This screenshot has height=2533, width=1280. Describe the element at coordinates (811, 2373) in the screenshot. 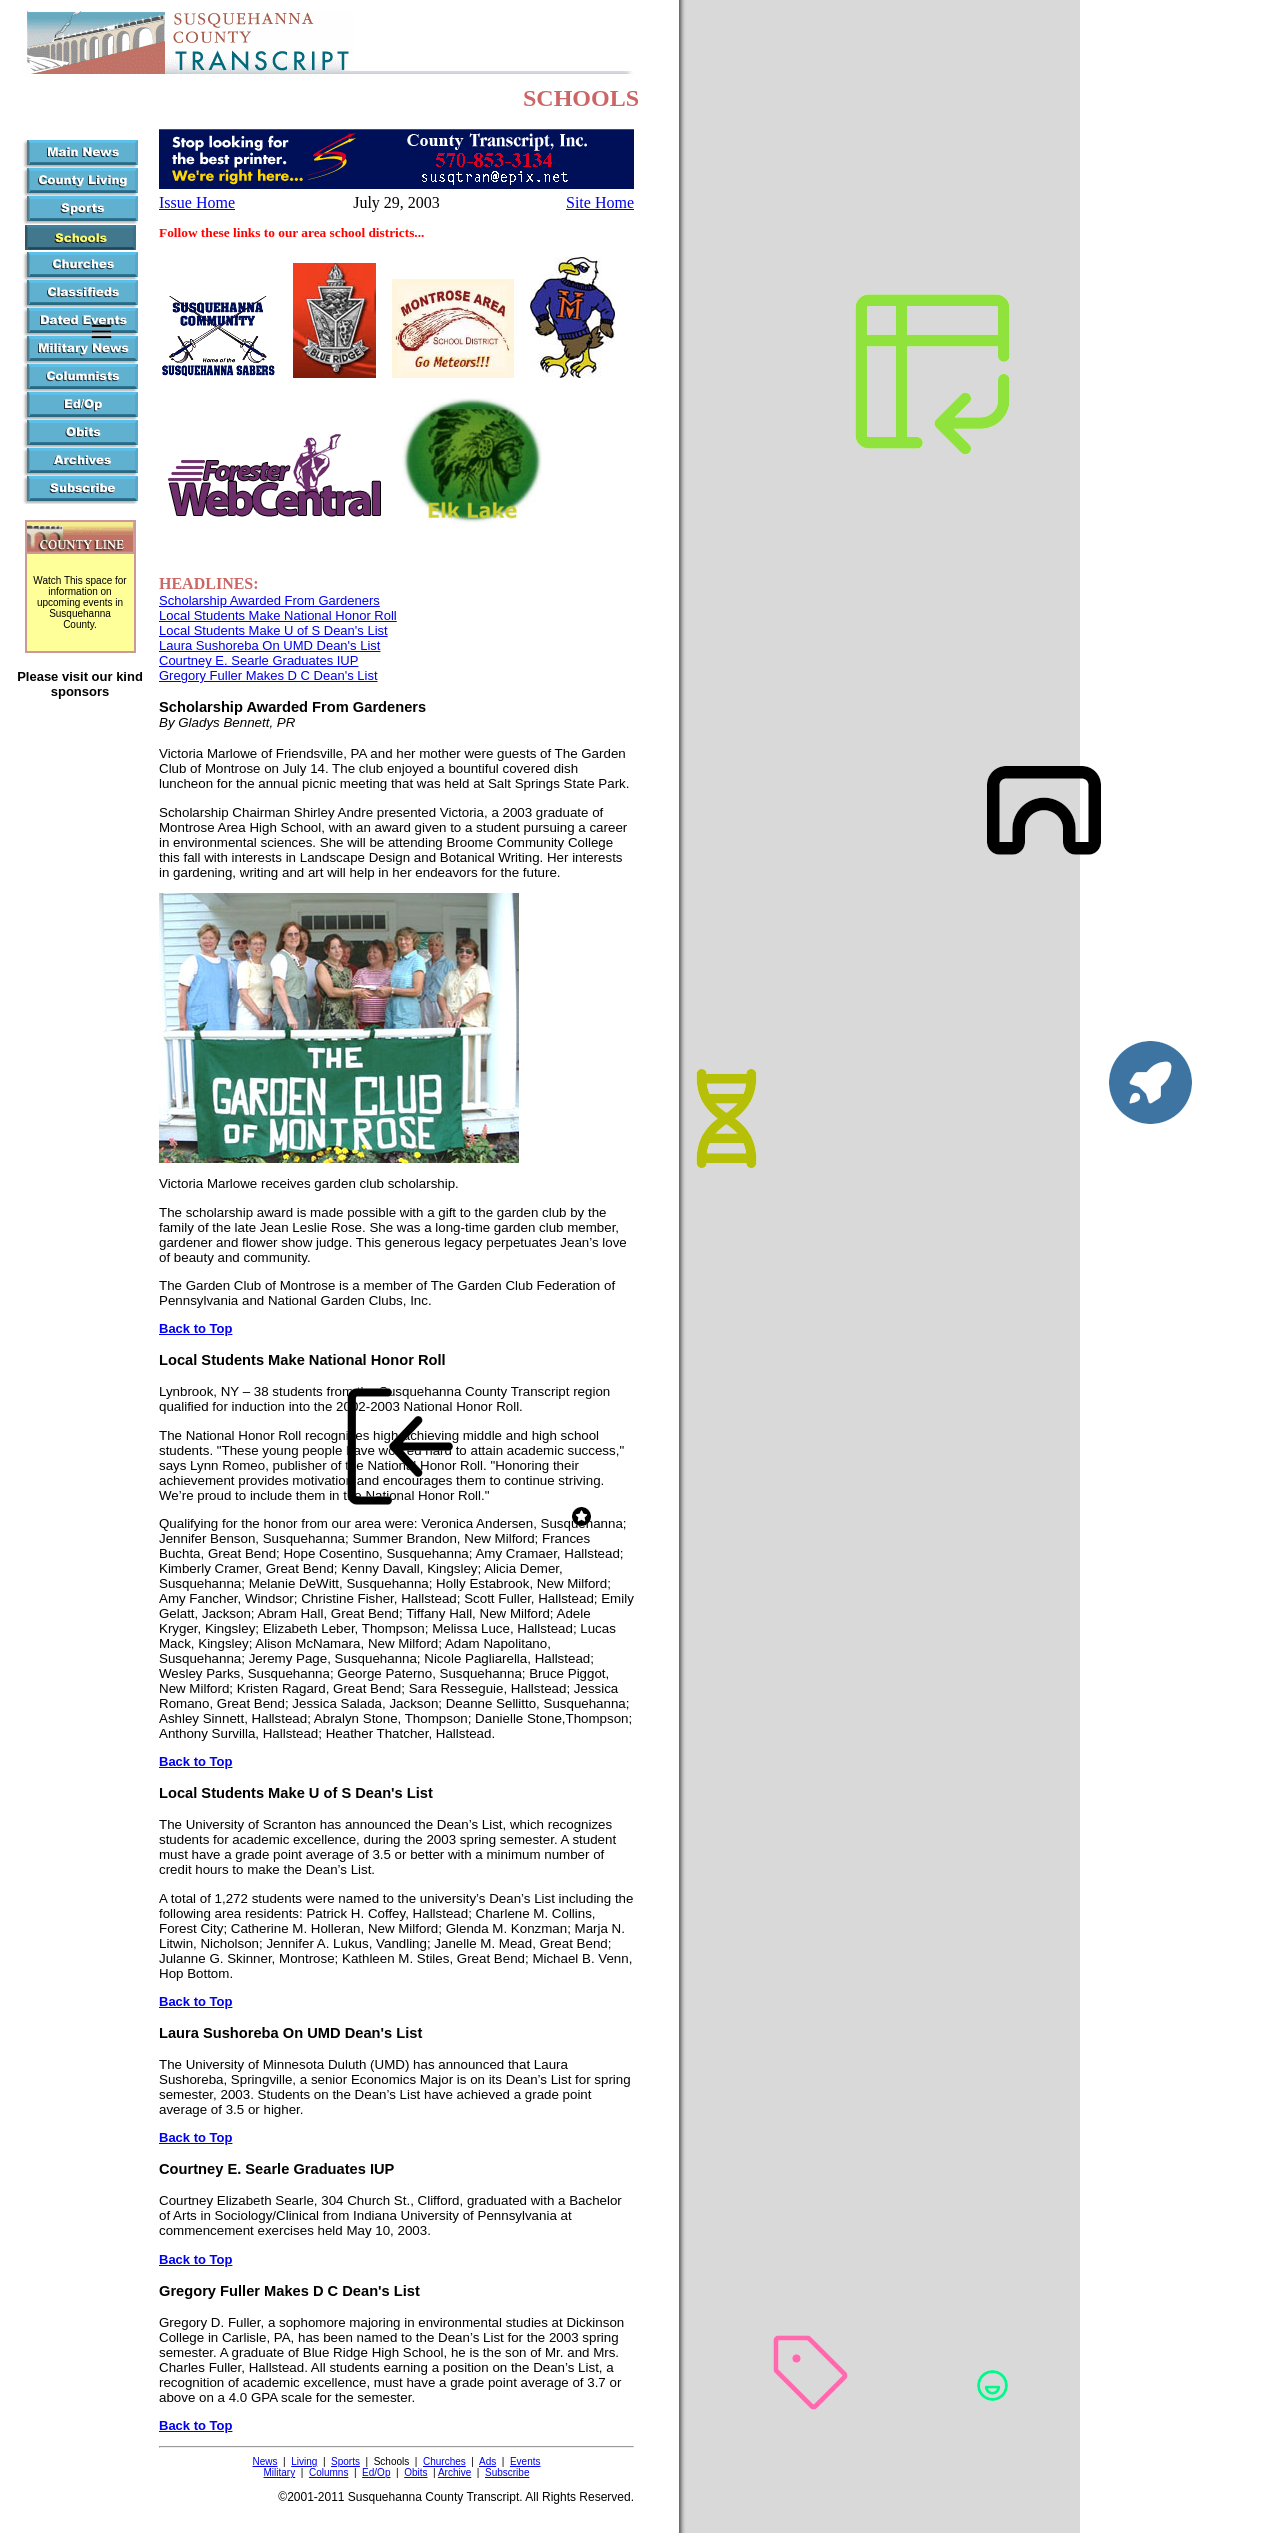

I see `add or manage tags` at that location.